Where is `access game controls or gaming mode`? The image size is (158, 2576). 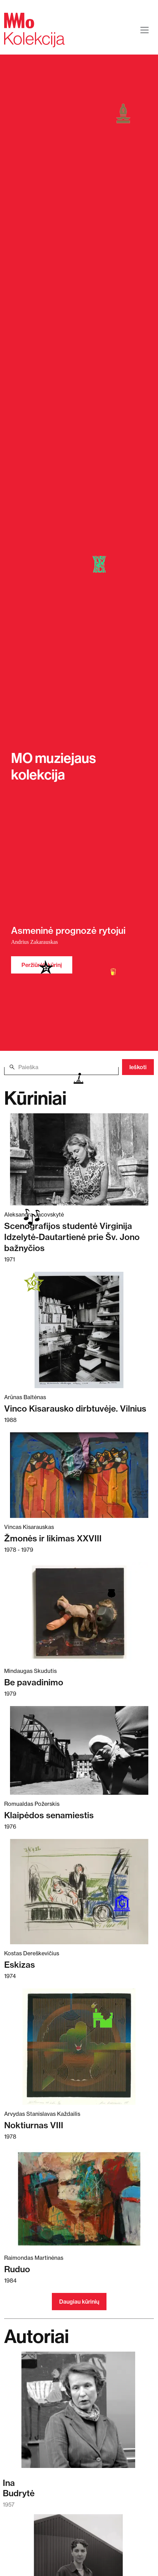
access game controls or gaming mode is located at coordinates (78, 1078).